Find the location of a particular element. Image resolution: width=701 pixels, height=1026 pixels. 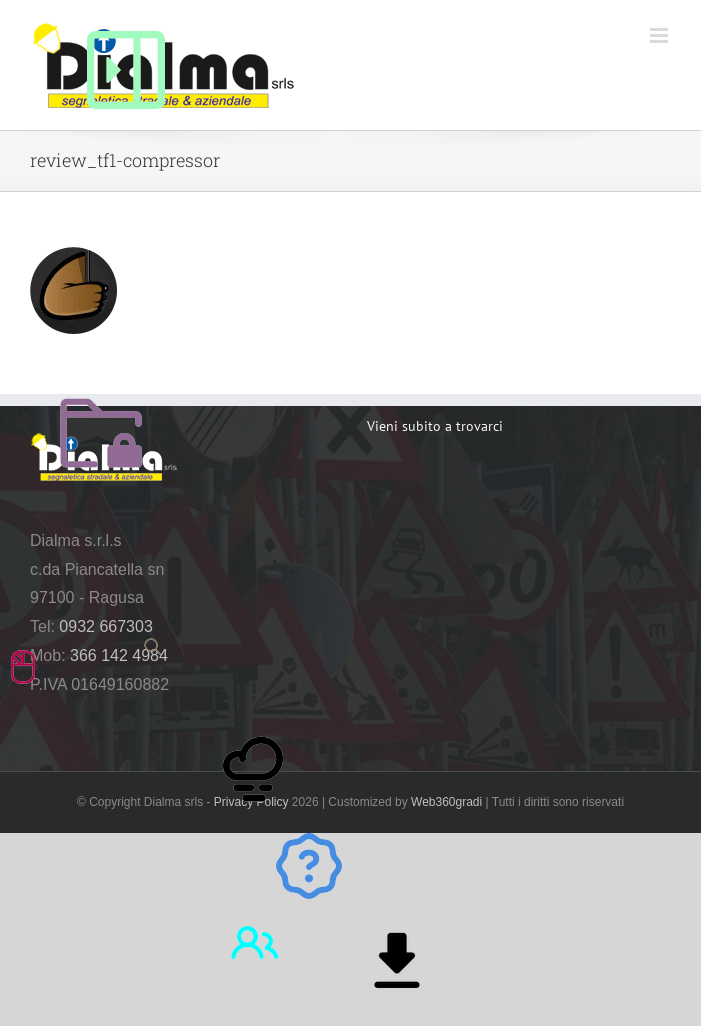

view team members or collaborators is located at coordinates (255, 944).